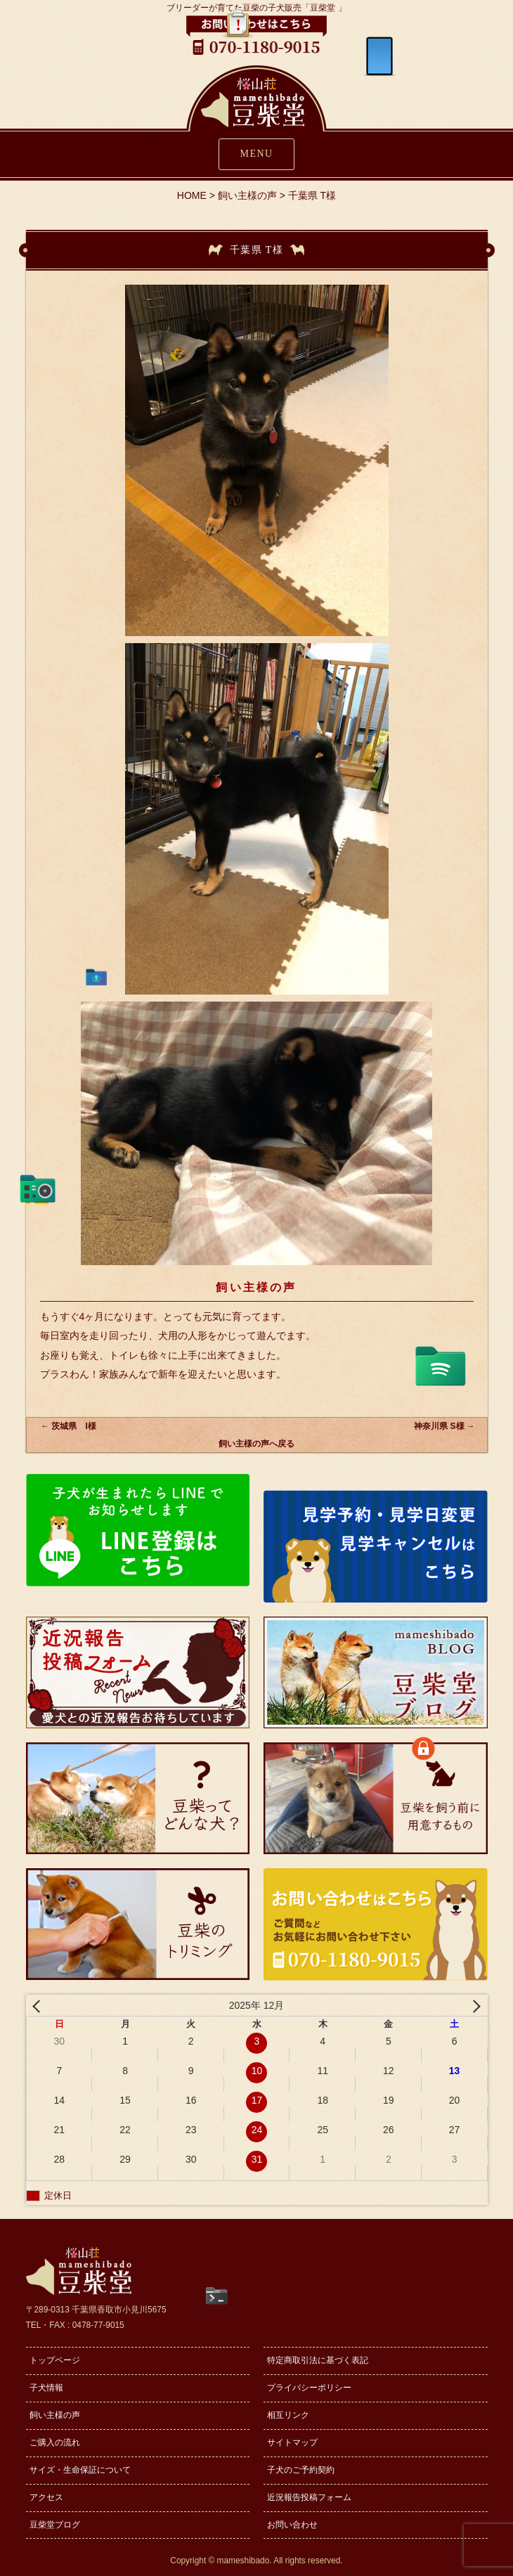 This screenshot has width=513, height=2576. Describe the element at coordinates (96, 978) in the screenshot. I see `open folder containing GitKraken projects` at that location.